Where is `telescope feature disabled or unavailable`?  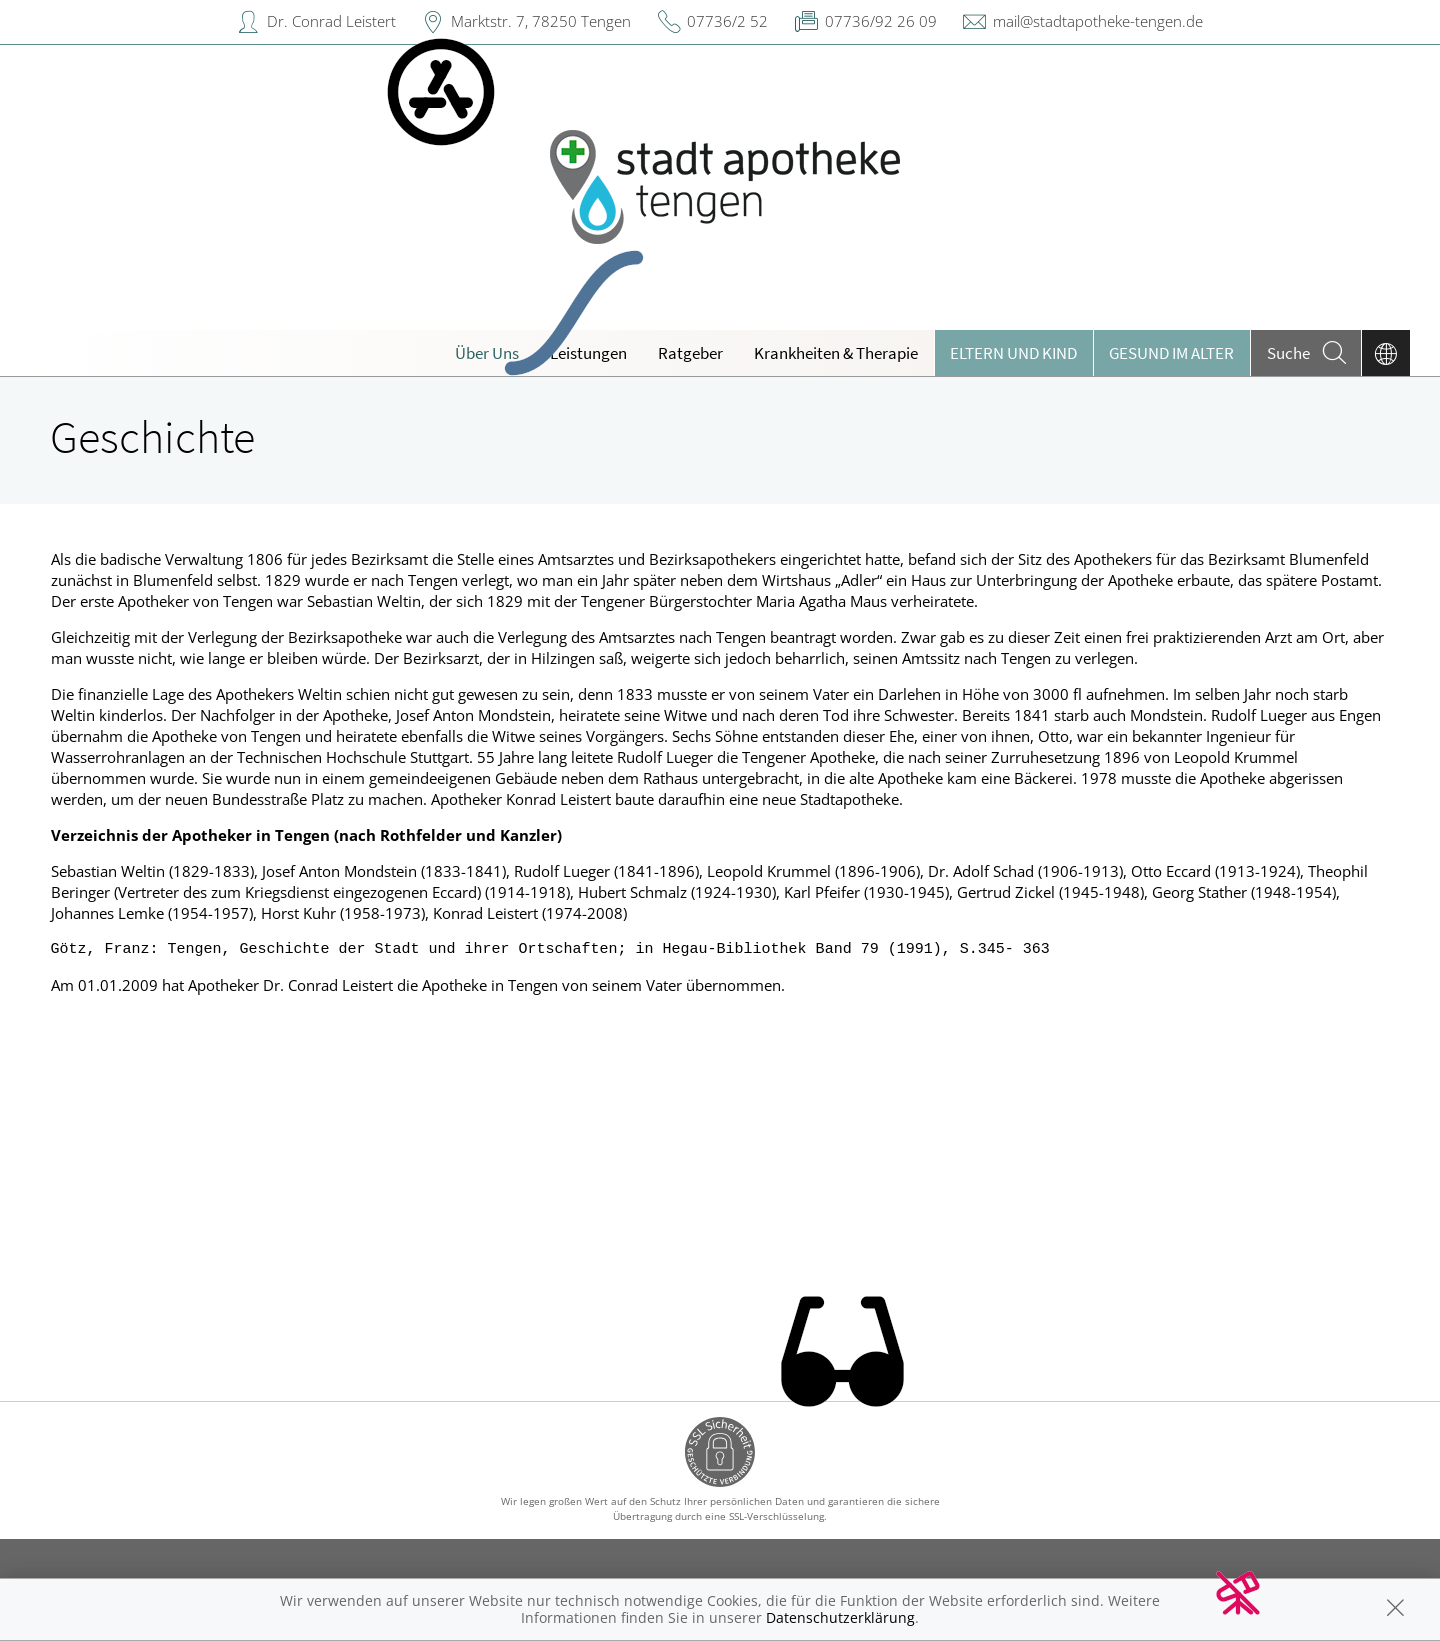 telescope feature disabled or unavailable is located at coordinates (1238, 1593).